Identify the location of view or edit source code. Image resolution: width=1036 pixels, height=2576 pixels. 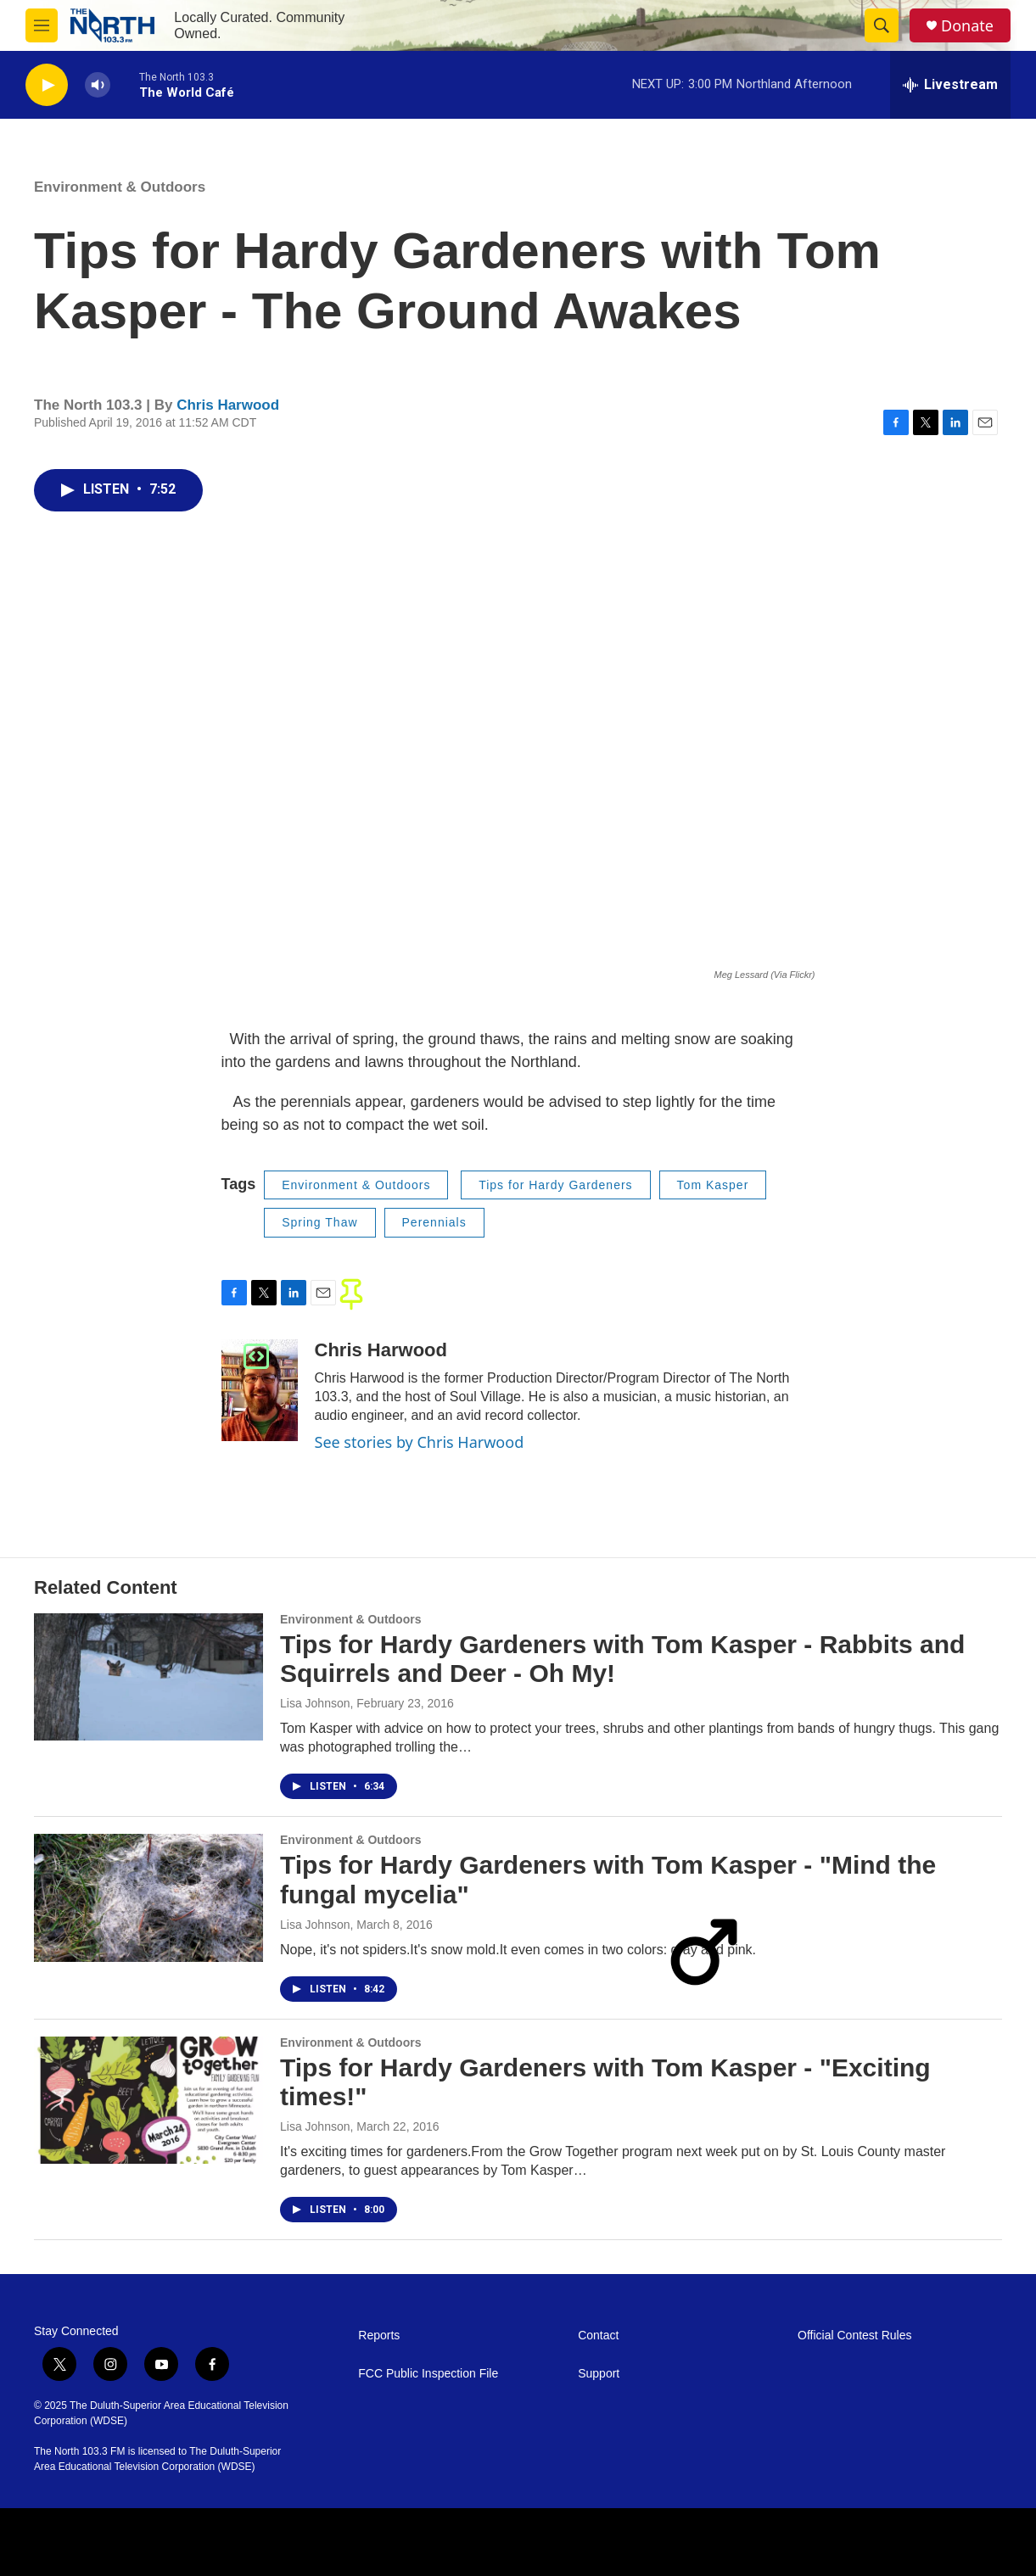
(256, 1356).